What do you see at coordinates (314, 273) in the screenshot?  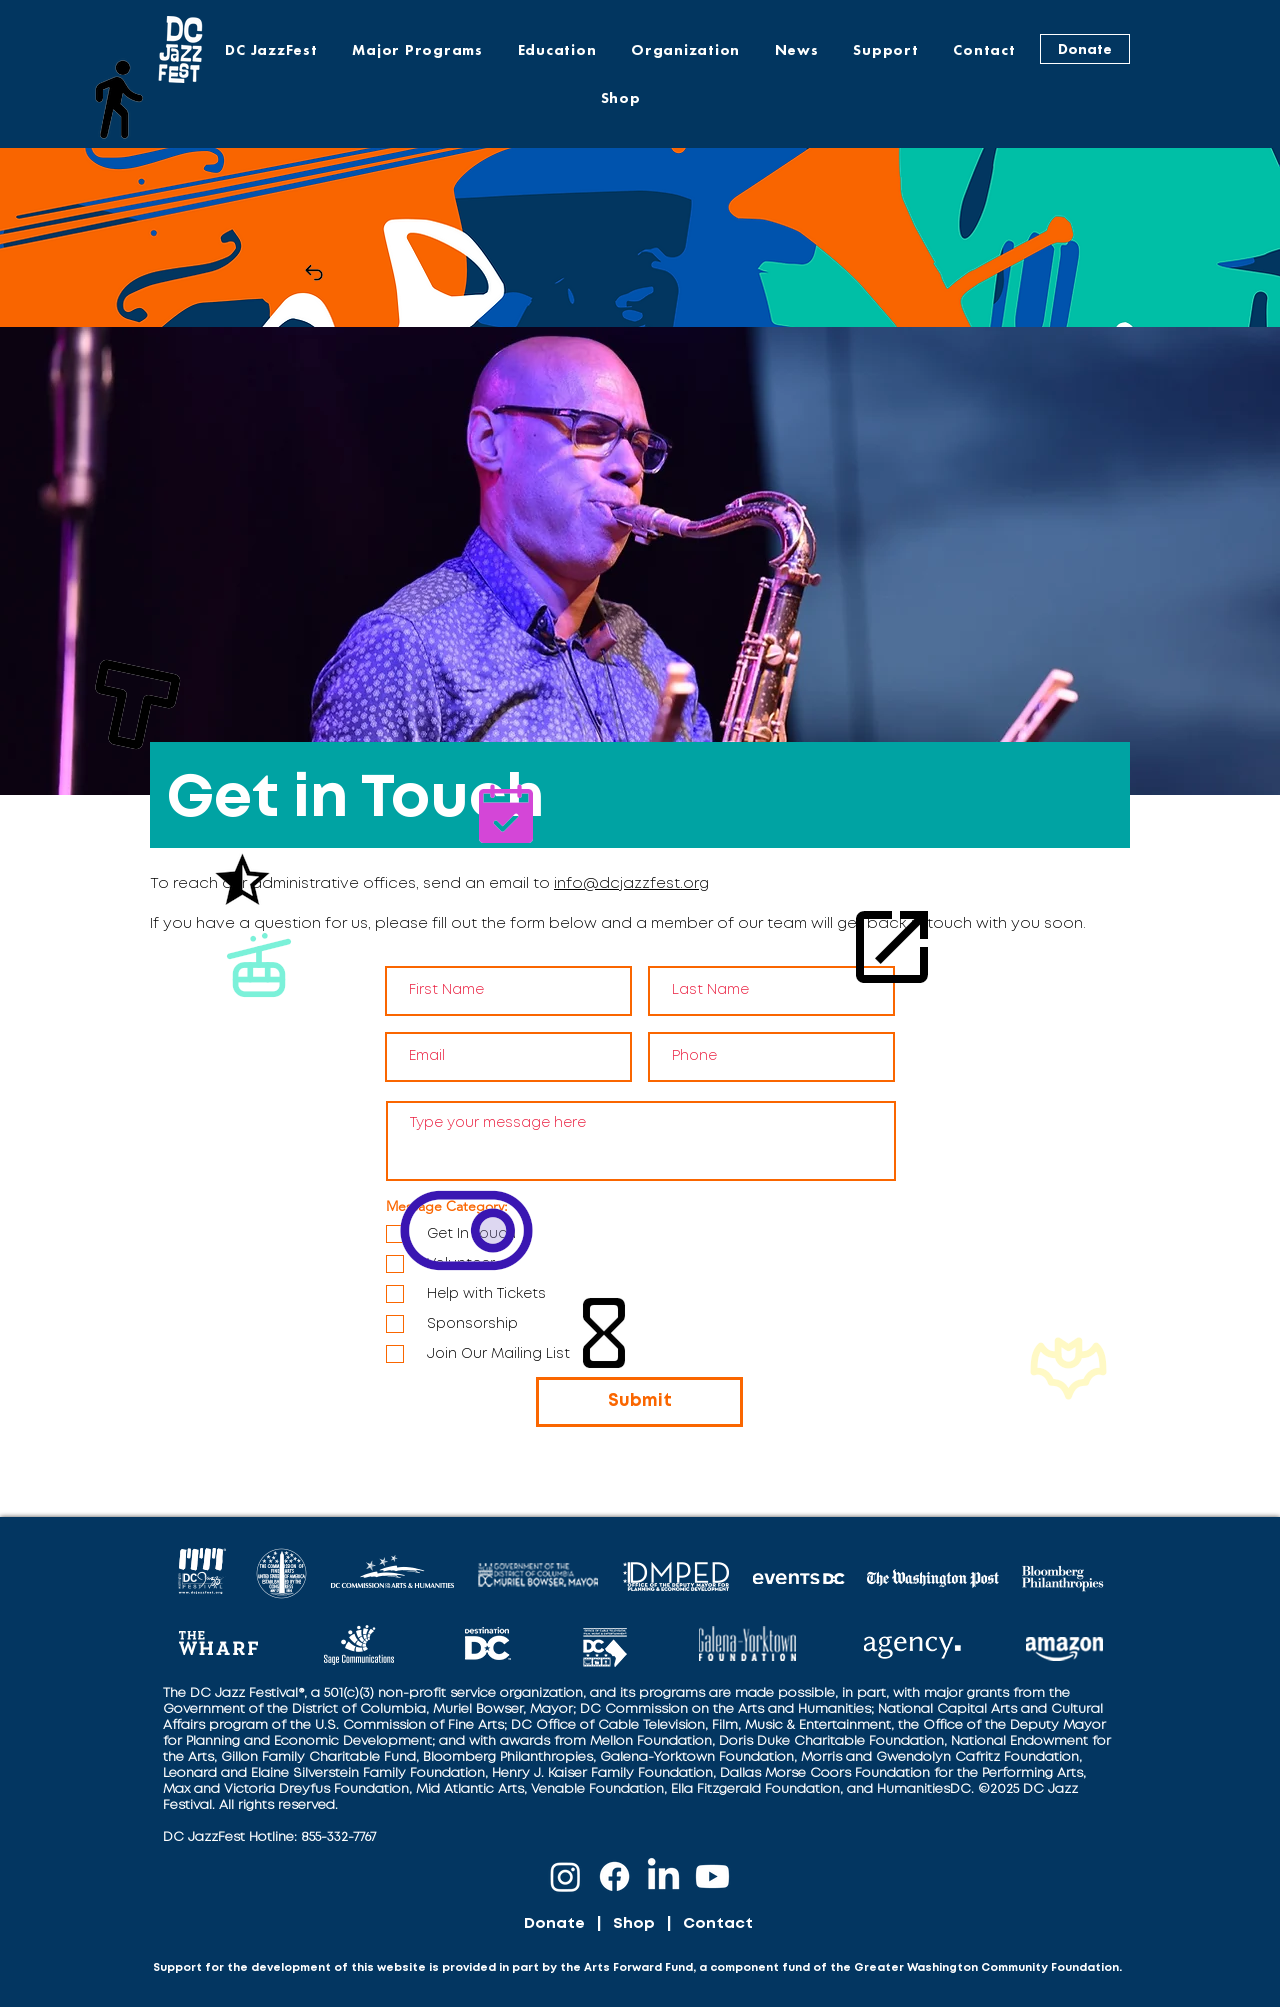 I see `undo the last action` at bounding box center [314, 273].